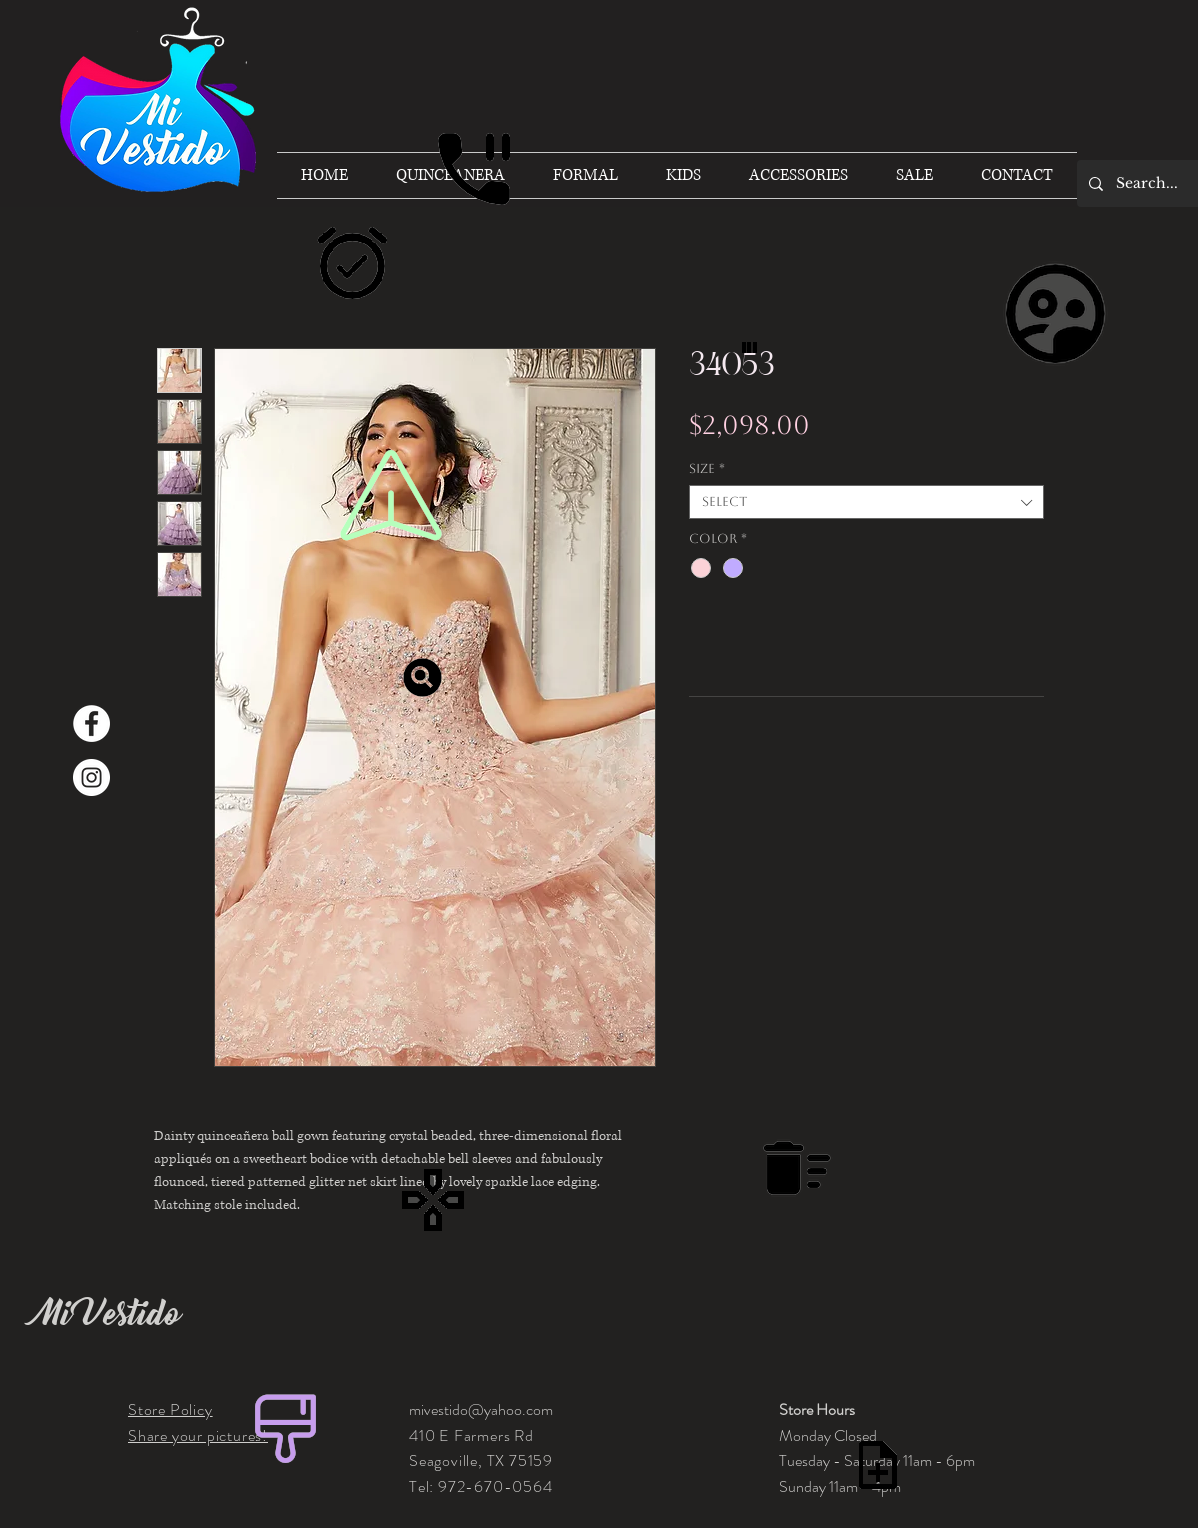 Image resolution: width=1198 pixels, height=1528 pixels. I want to click on send a message, so click(391, 497).